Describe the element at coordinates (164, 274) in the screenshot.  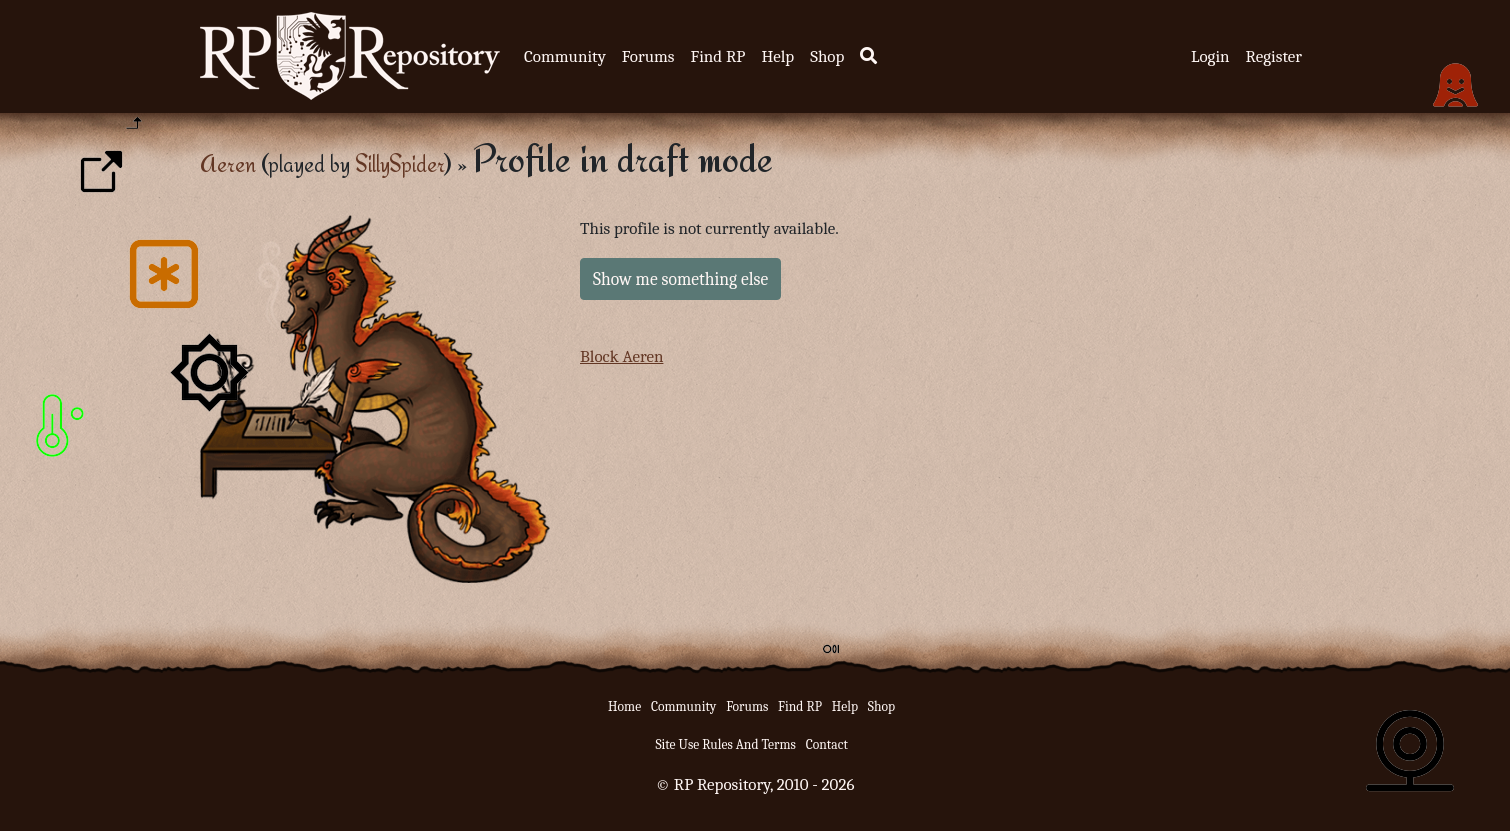
I see `enter a password or PIN field` at that location.